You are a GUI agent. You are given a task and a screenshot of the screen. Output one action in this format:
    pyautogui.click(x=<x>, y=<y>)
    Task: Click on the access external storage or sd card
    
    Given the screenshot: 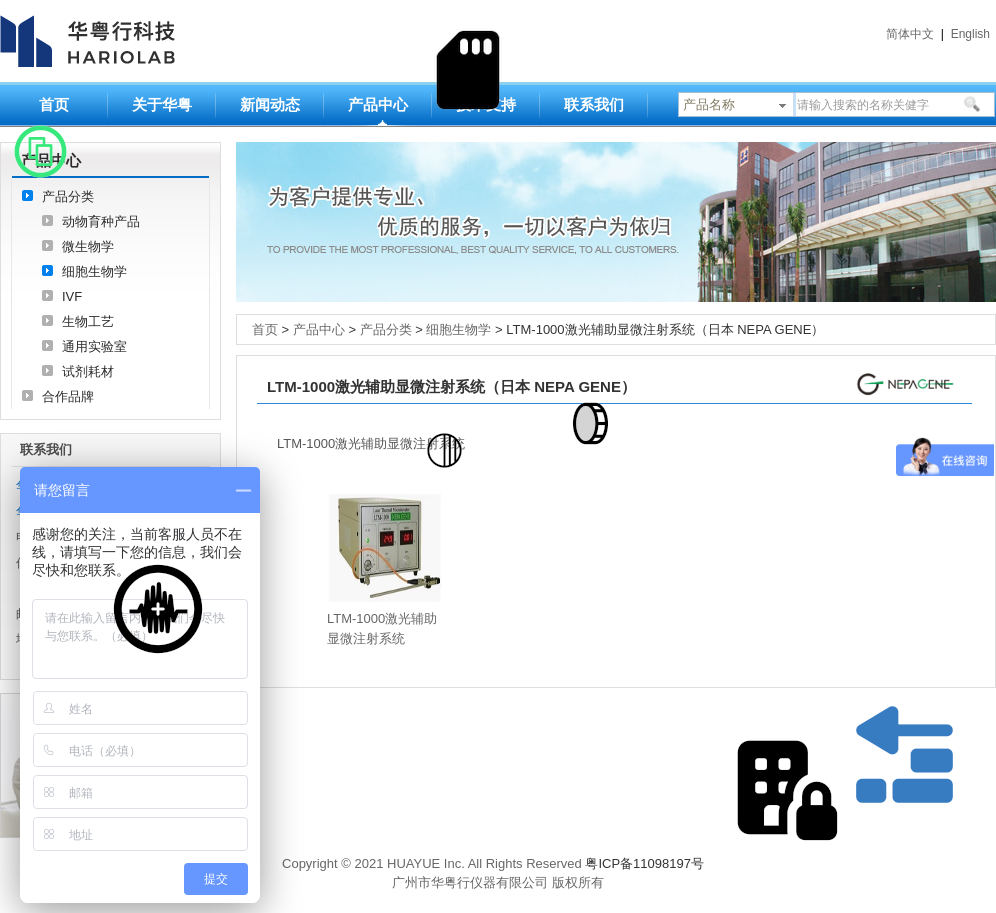 What is the action you would take?
    pyautogui.click(x=468, y=70)
    